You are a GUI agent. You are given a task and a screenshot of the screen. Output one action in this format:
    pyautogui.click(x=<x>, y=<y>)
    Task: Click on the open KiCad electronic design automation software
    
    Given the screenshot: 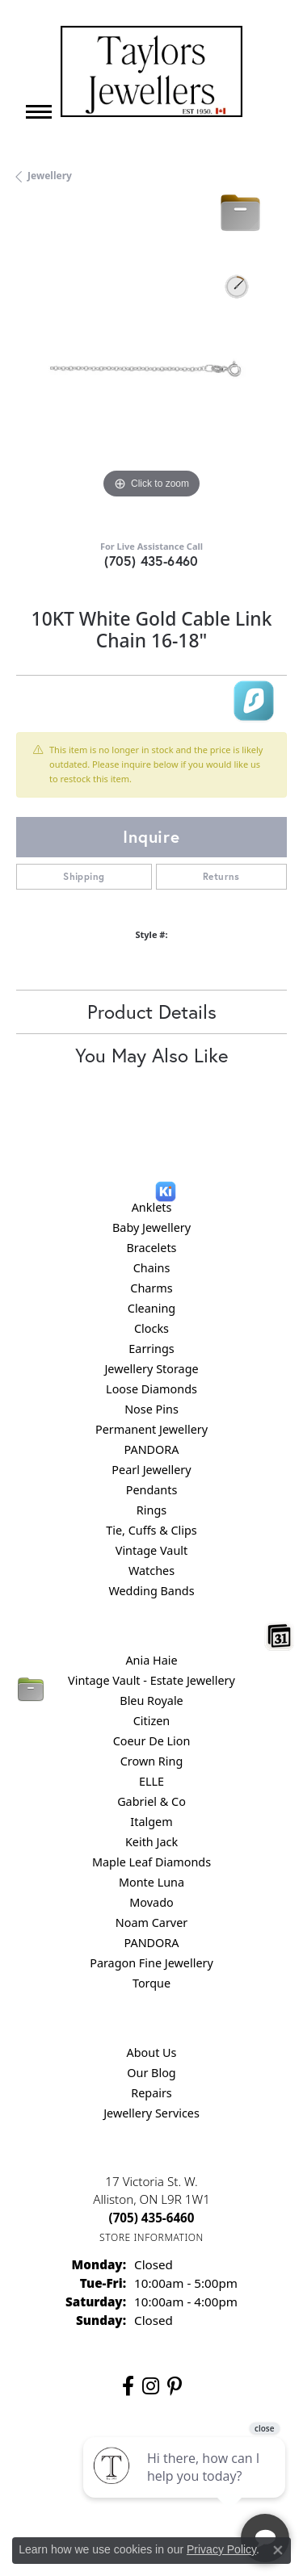 What is the action you would take?
    pyautogui.click(x=166, y=1192)
    